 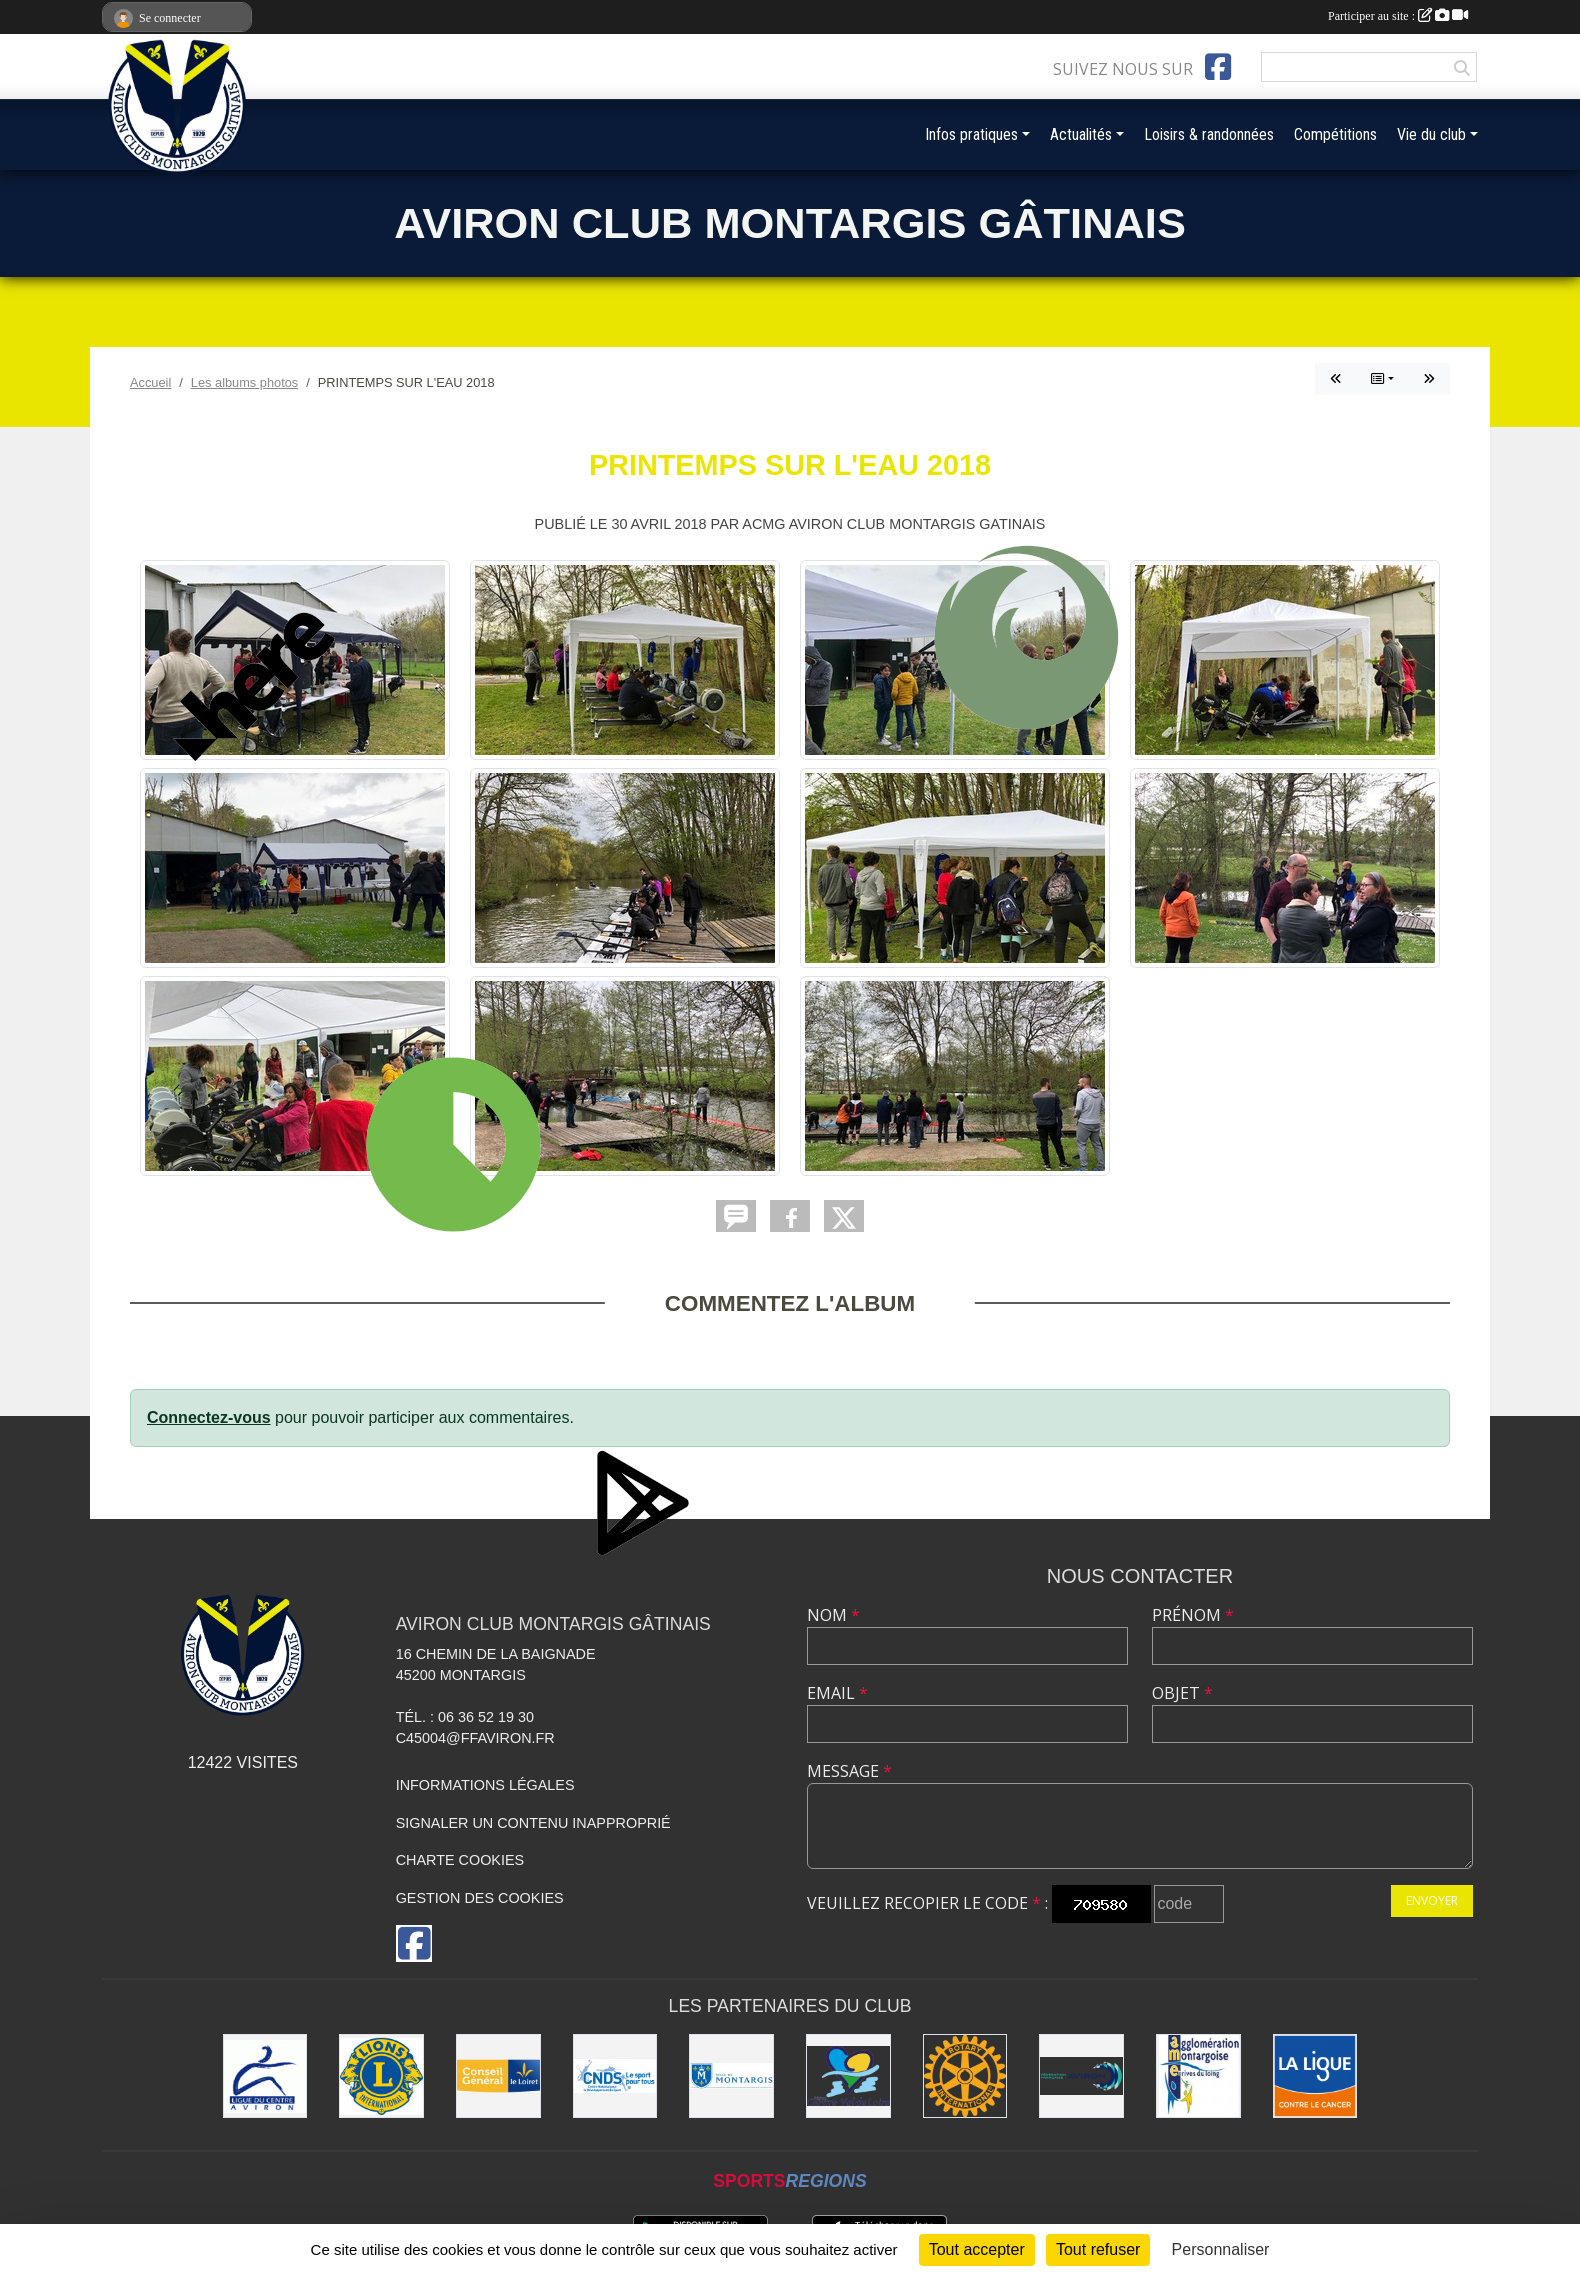 I want to click on indicates approximately 25% progress complete, so click(x=453, y=1144).